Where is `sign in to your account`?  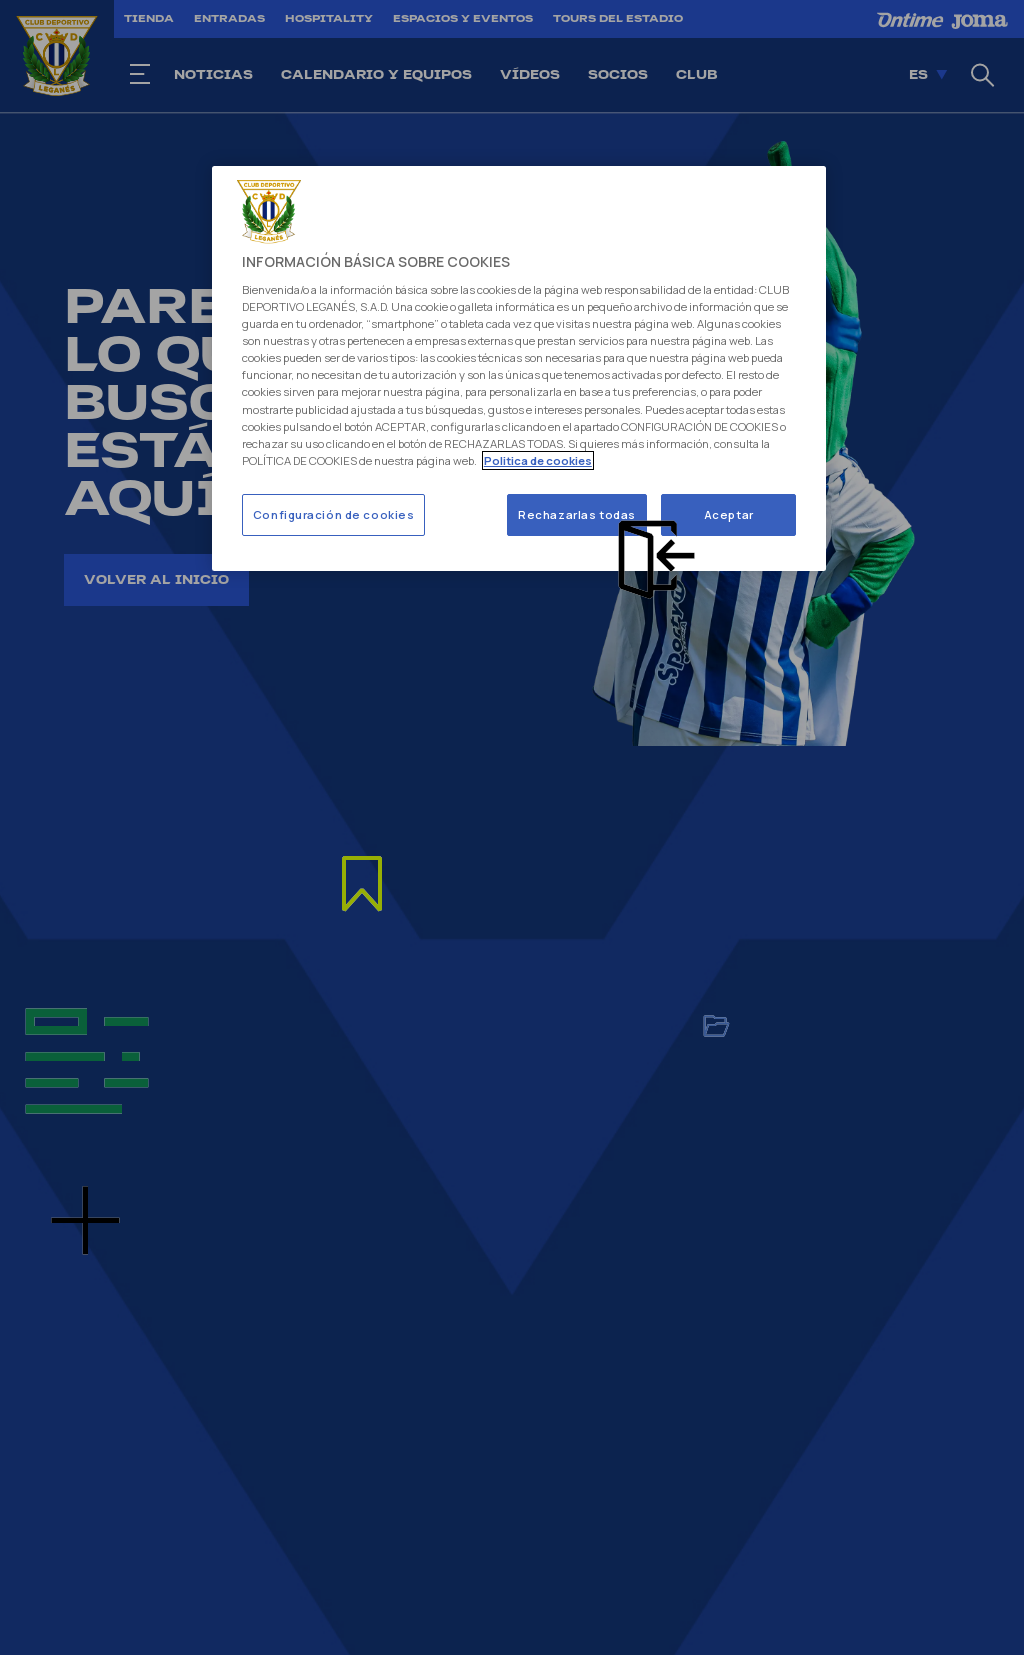 sign in to your account is located at coordinates (653, 555).